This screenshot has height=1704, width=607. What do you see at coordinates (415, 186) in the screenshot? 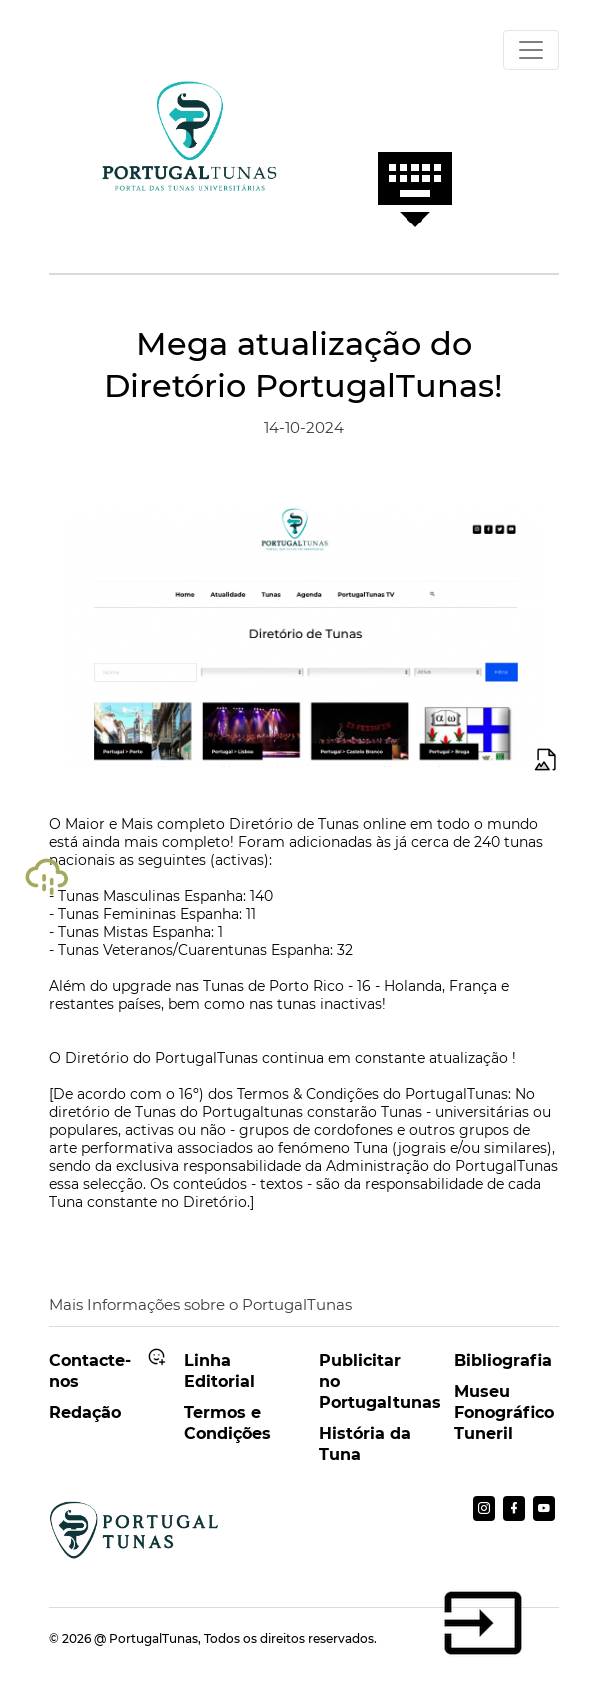
I see `hide the on-screen keyboard` at bounding box center [415, 186].